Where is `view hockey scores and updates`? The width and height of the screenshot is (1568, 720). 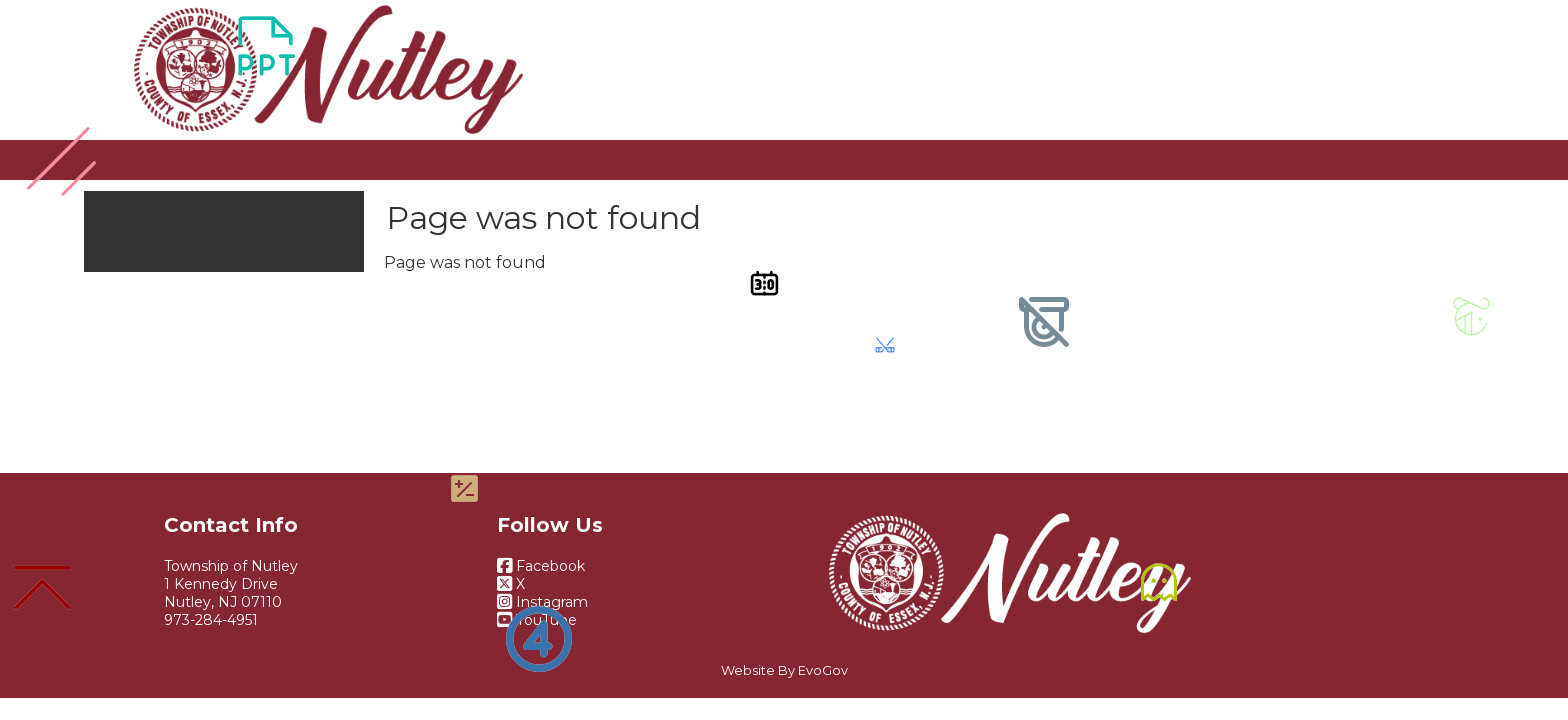
view hockey scores and updates is located at coordinates (885, 345).